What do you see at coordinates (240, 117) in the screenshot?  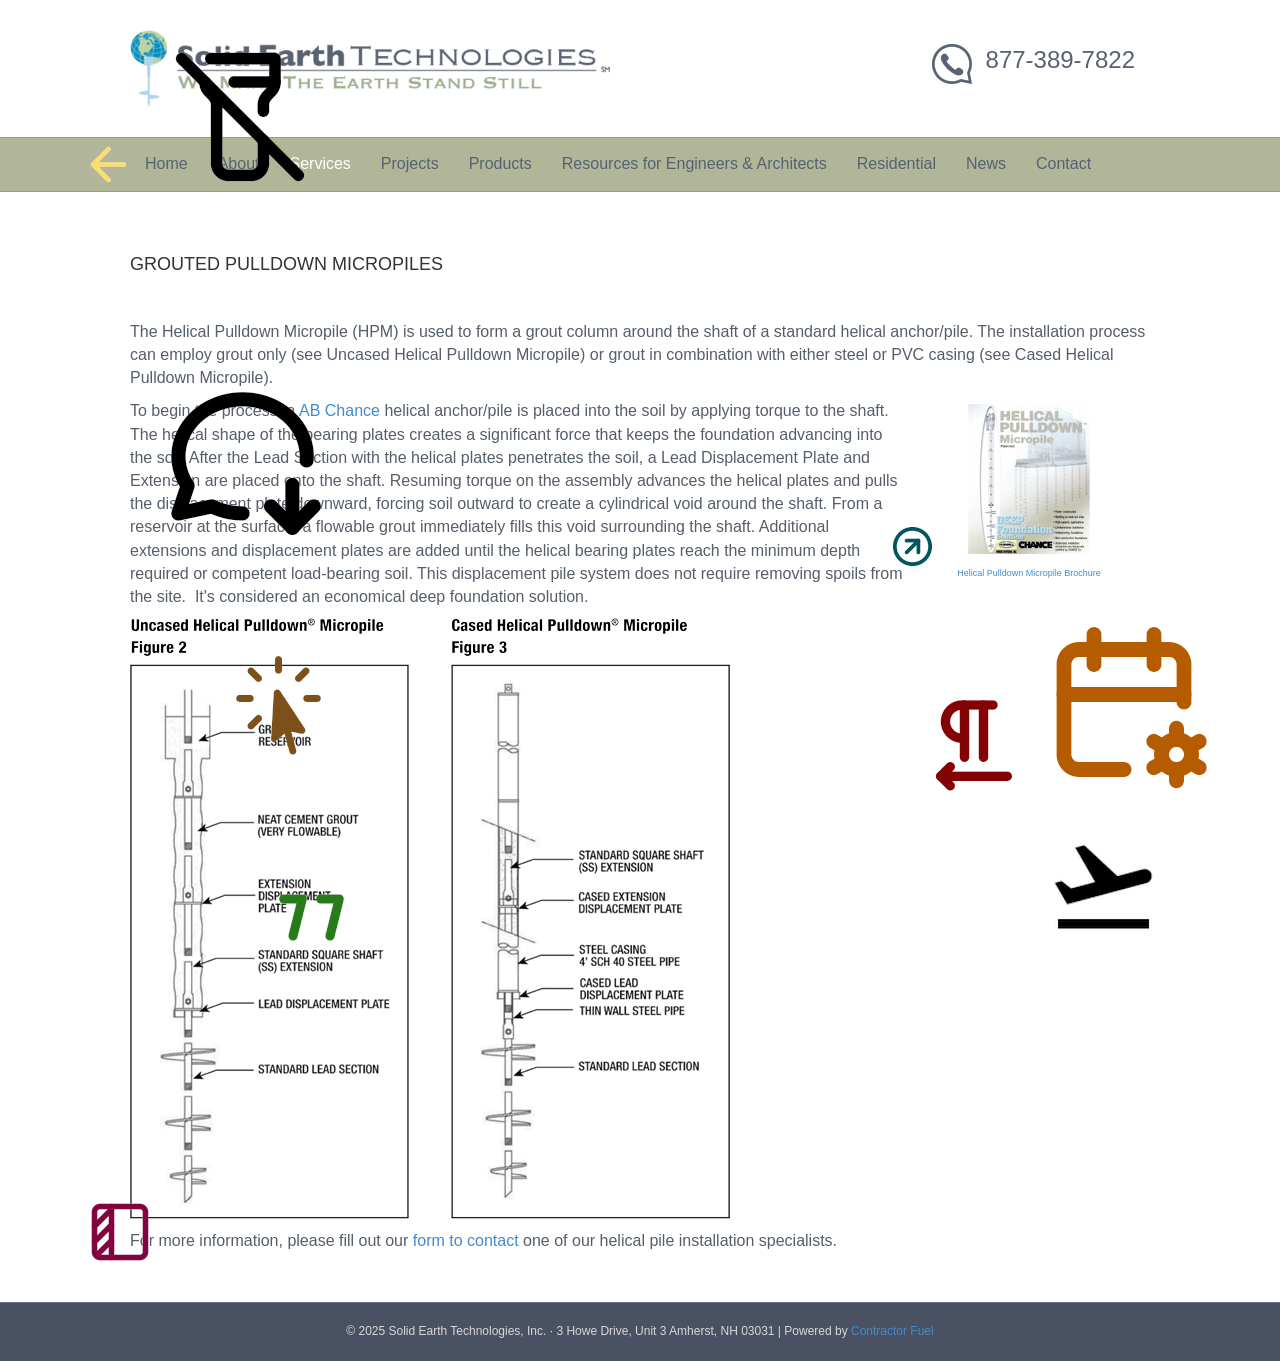 I see `flashlight is currently off` at bounding box center [240, 117].